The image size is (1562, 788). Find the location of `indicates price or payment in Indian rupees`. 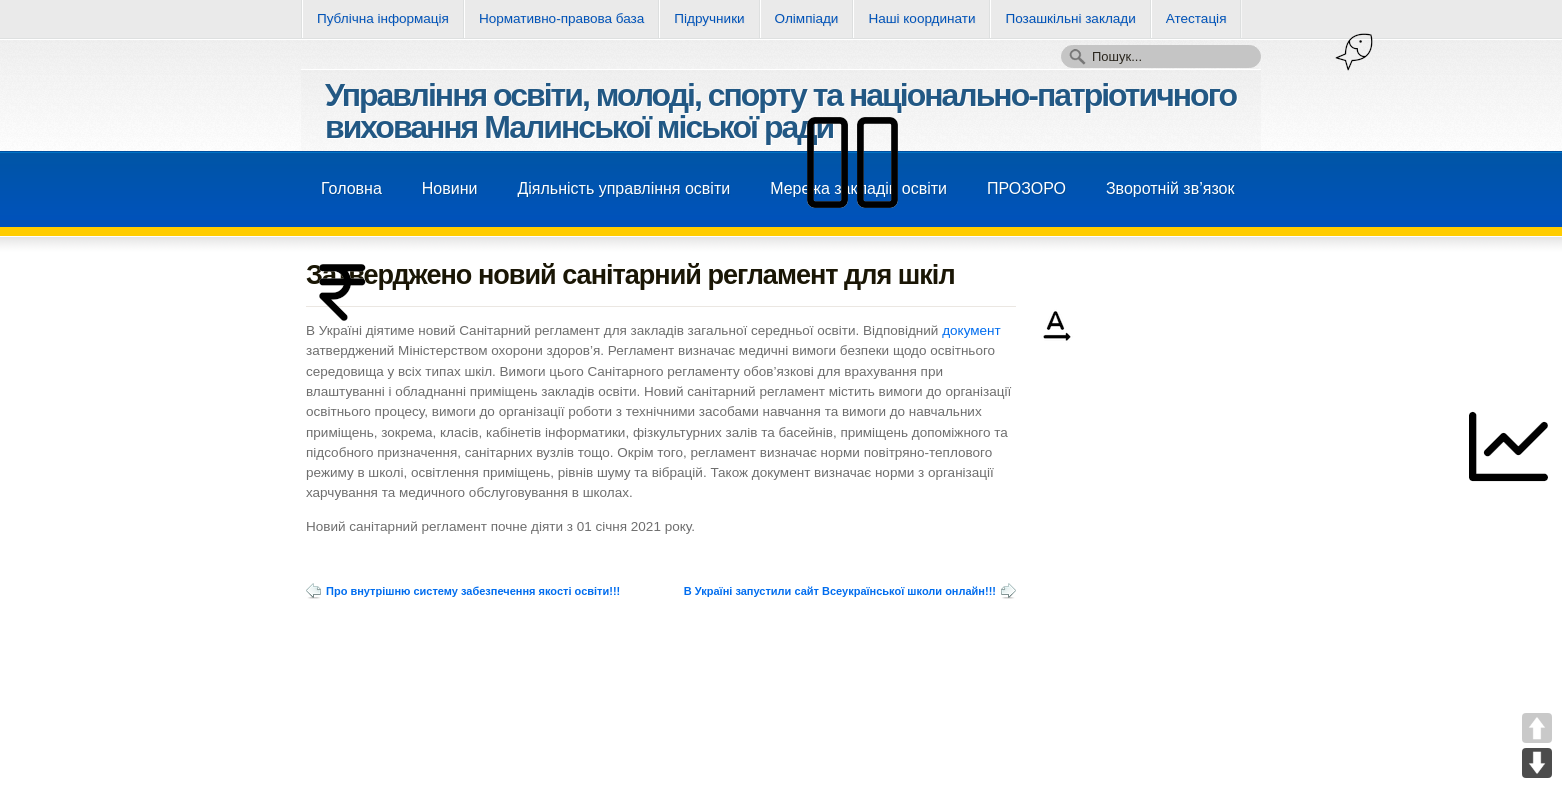

indicates price or payment in Indian rupees is located at coordinates (340, 292).